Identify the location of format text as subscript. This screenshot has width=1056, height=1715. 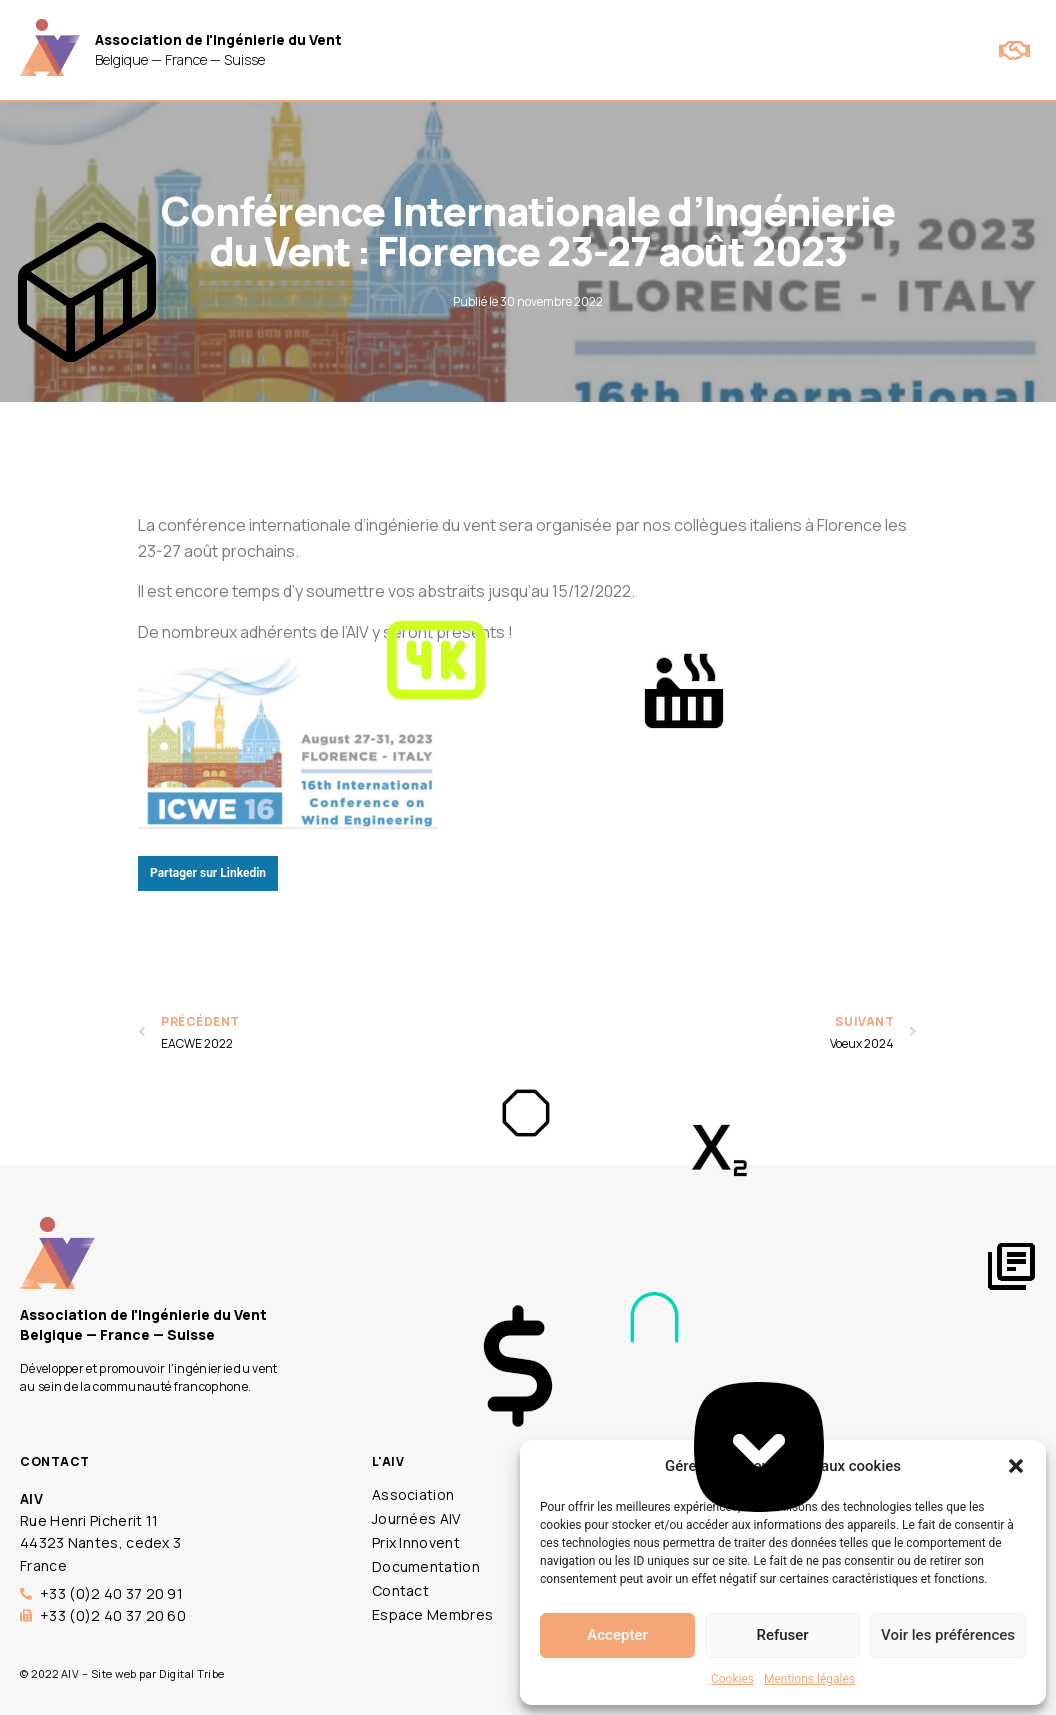
(711, 1150).